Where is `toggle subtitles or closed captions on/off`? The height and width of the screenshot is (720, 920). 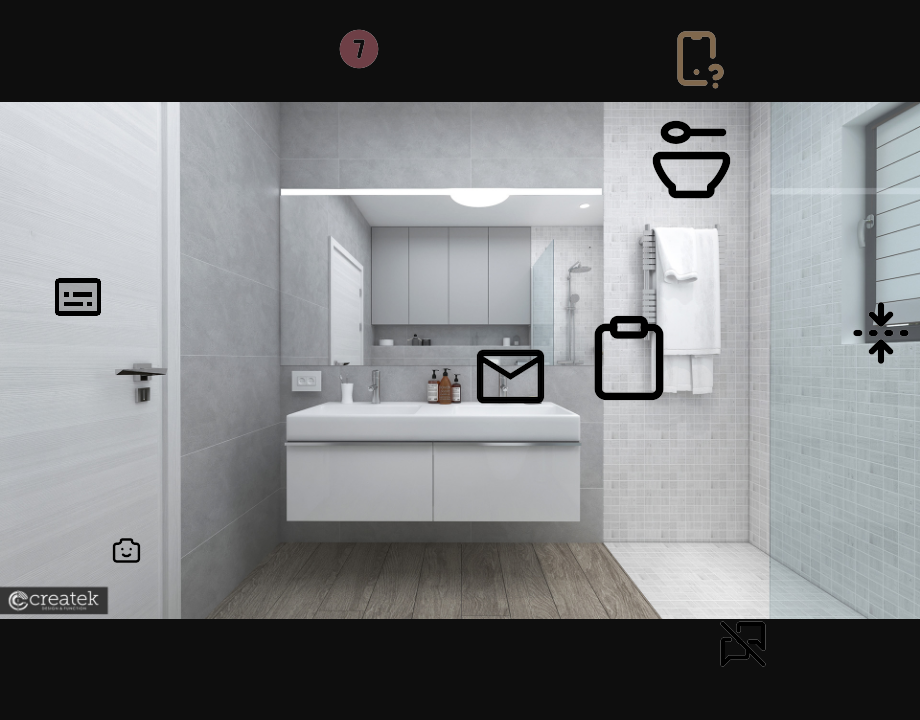
toggle subtitles or closed captions on/off is located at coordinates (78, 297).